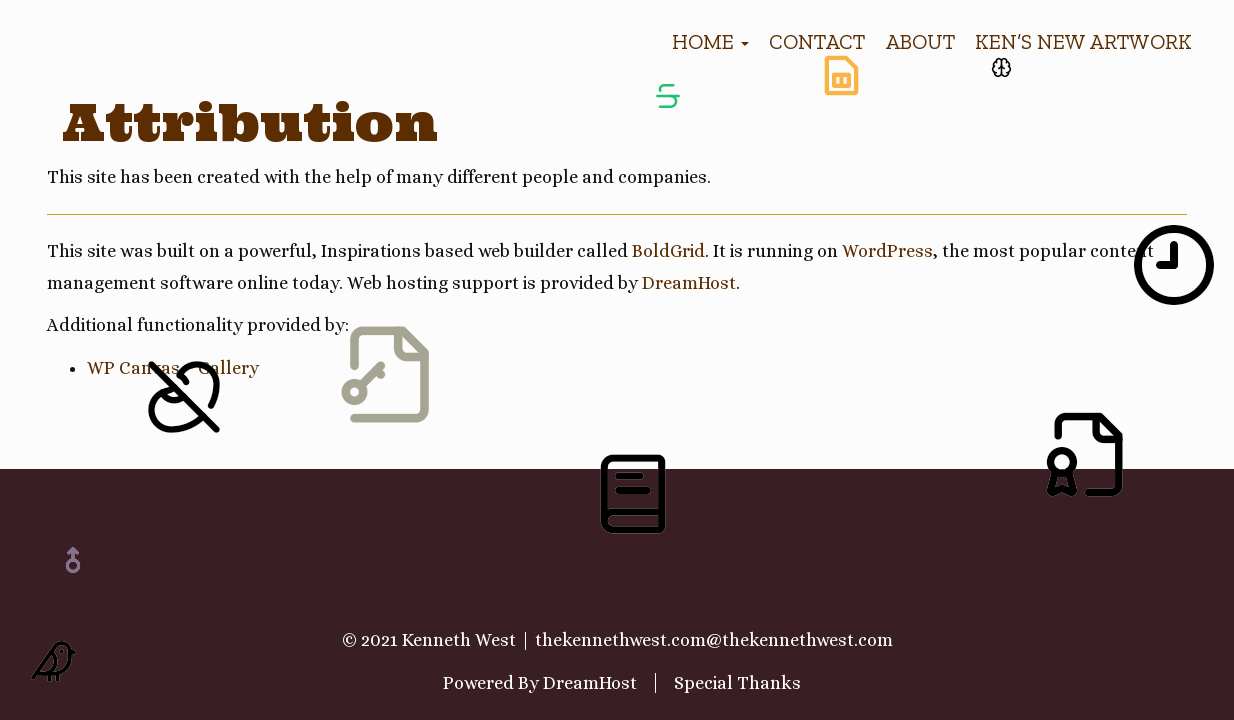  Describe the element at coordinates (73, 560) in the screenshot. I see `swipe up to continue or dismiss` at that location.